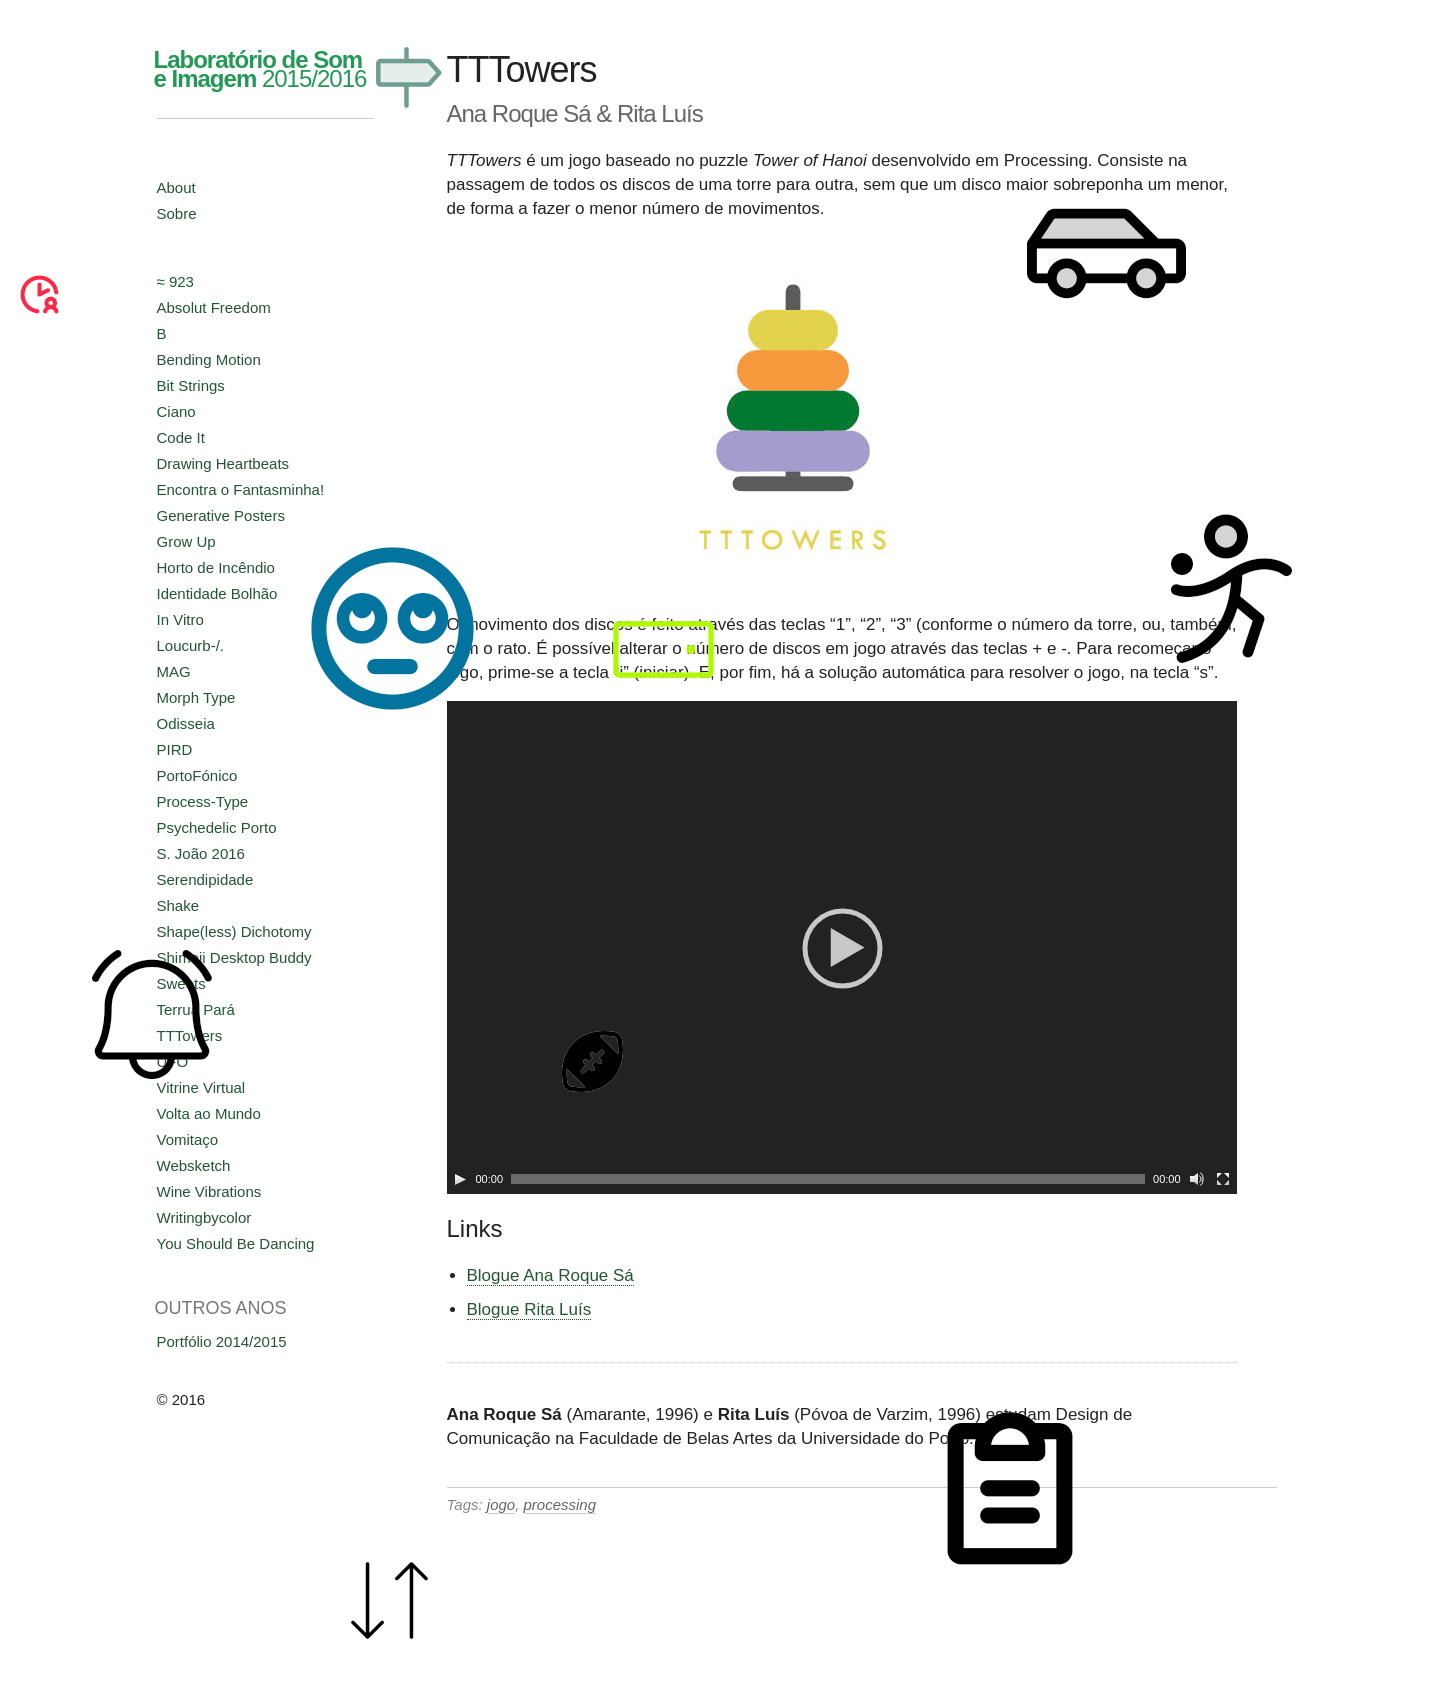  I want to click on access sports scores and updates, so click(592, 1061).